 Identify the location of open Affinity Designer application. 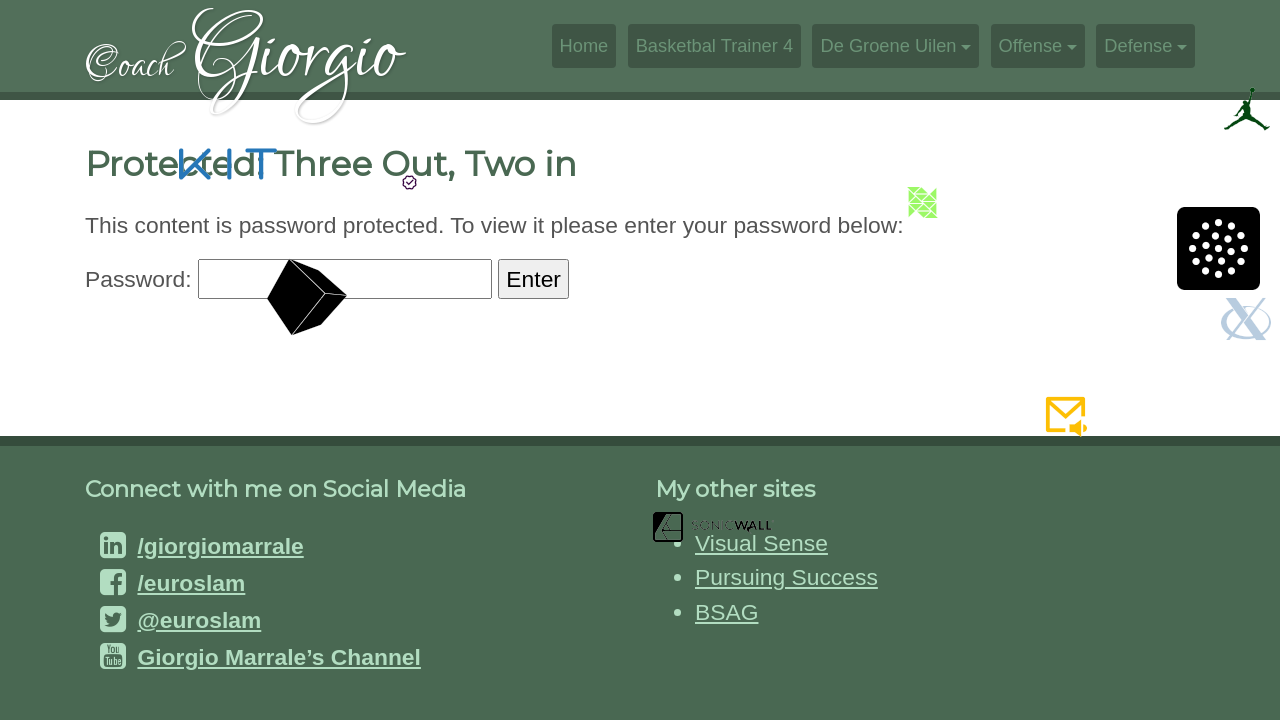
(668, 527).